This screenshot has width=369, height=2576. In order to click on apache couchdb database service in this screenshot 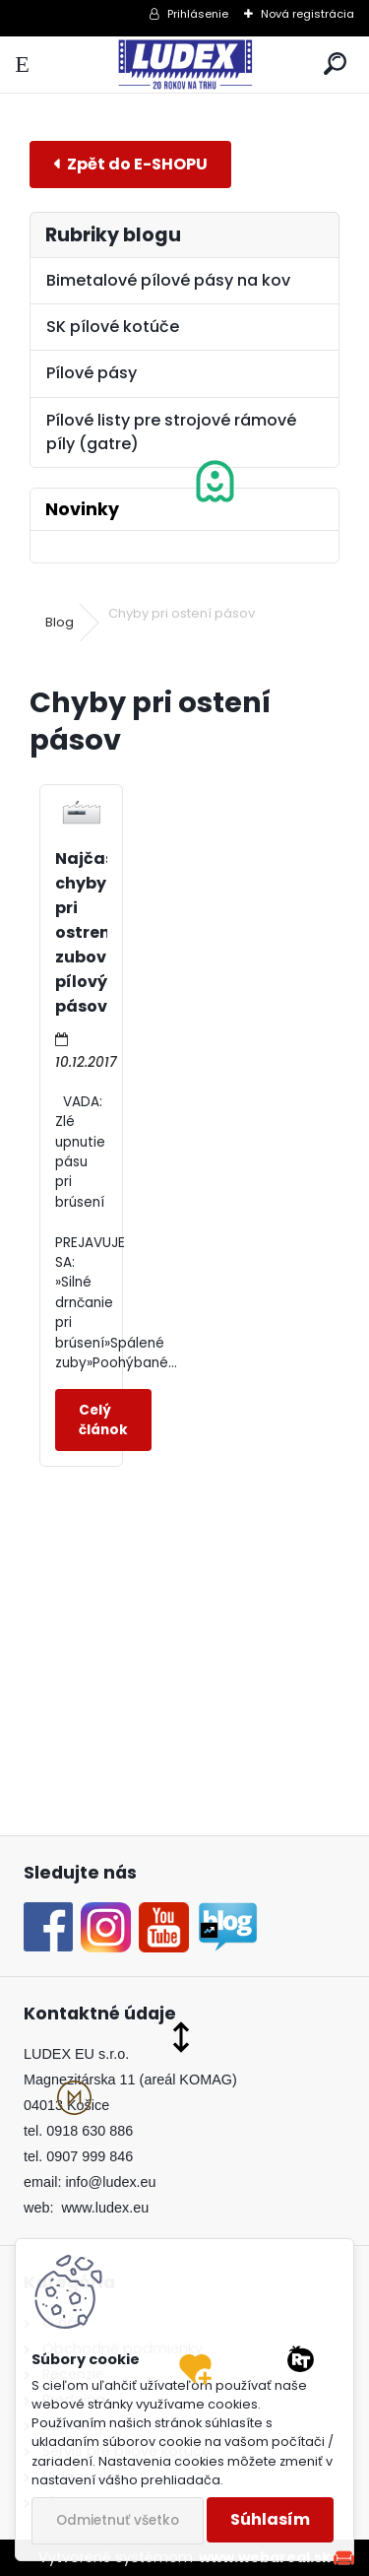, I will do `click(343, 2557)`.